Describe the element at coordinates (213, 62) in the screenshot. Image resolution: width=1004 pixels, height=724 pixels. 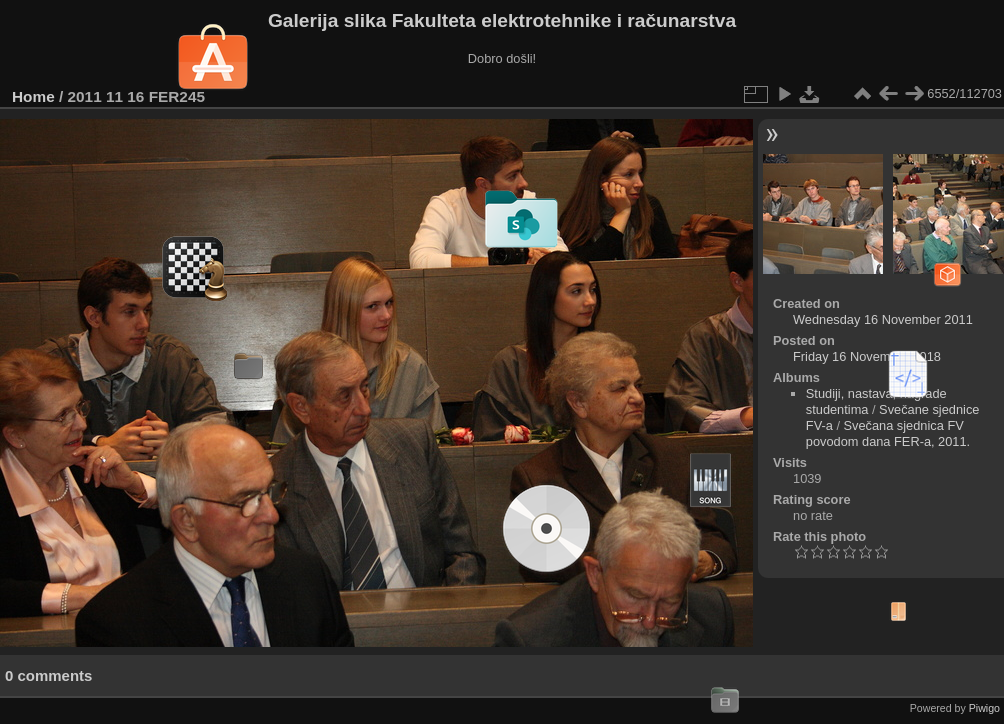
I see `open the software center to browse and install apps` at that location.